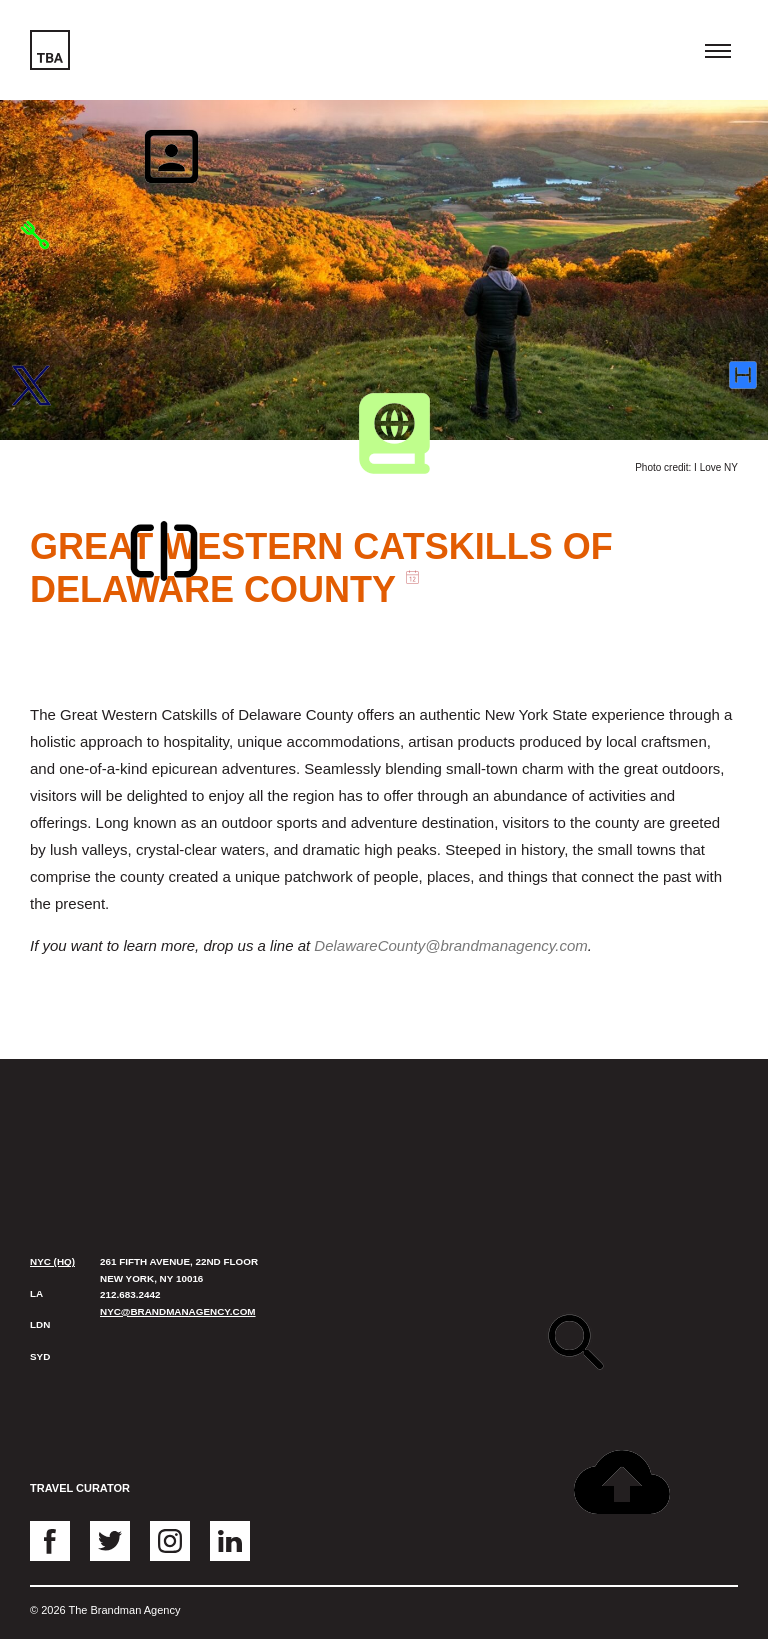 The width and height of the screenshot is (768, 1639). Describe the element at coordinates (743, 375) in the screenshot. I see `format text as a heading` at that location.